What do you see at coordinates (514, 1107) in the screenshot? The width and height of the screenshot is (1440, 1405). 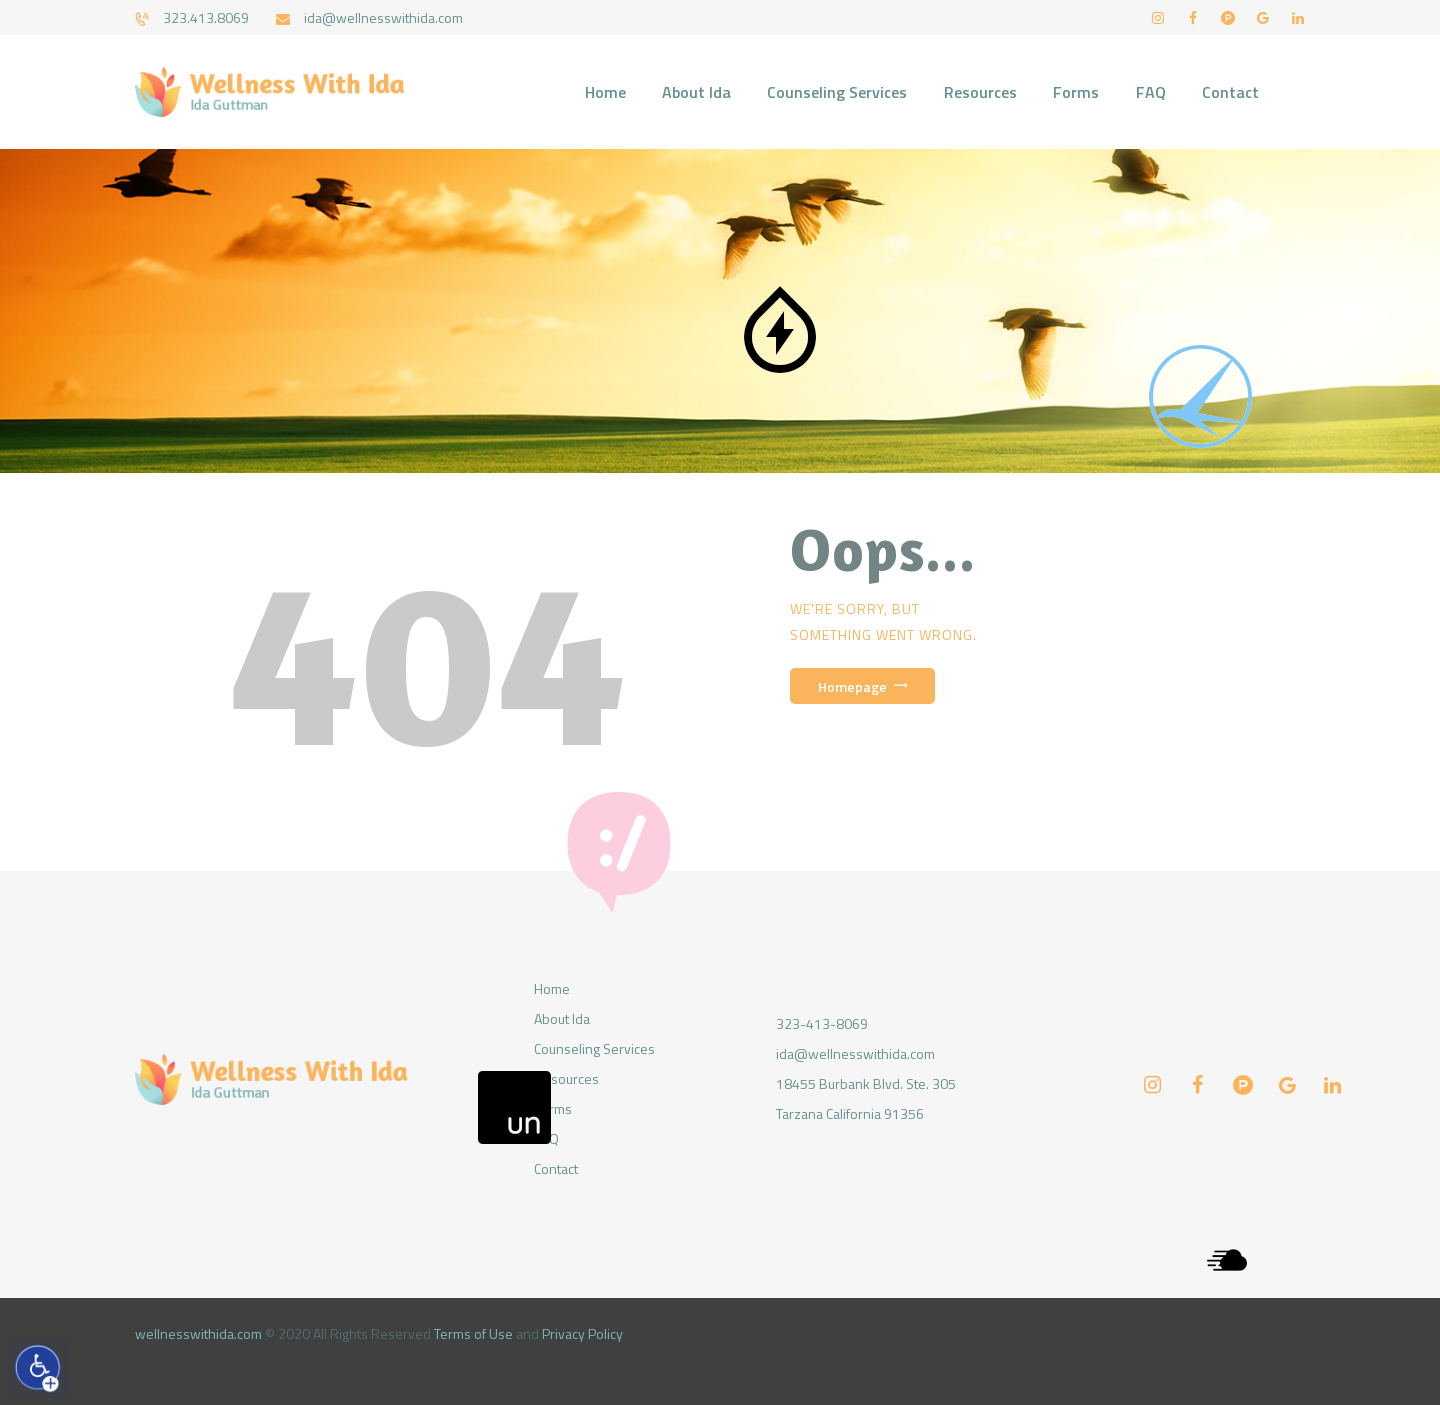 I see `unjs javascript tools logo` at bounding box center [514, 1107].